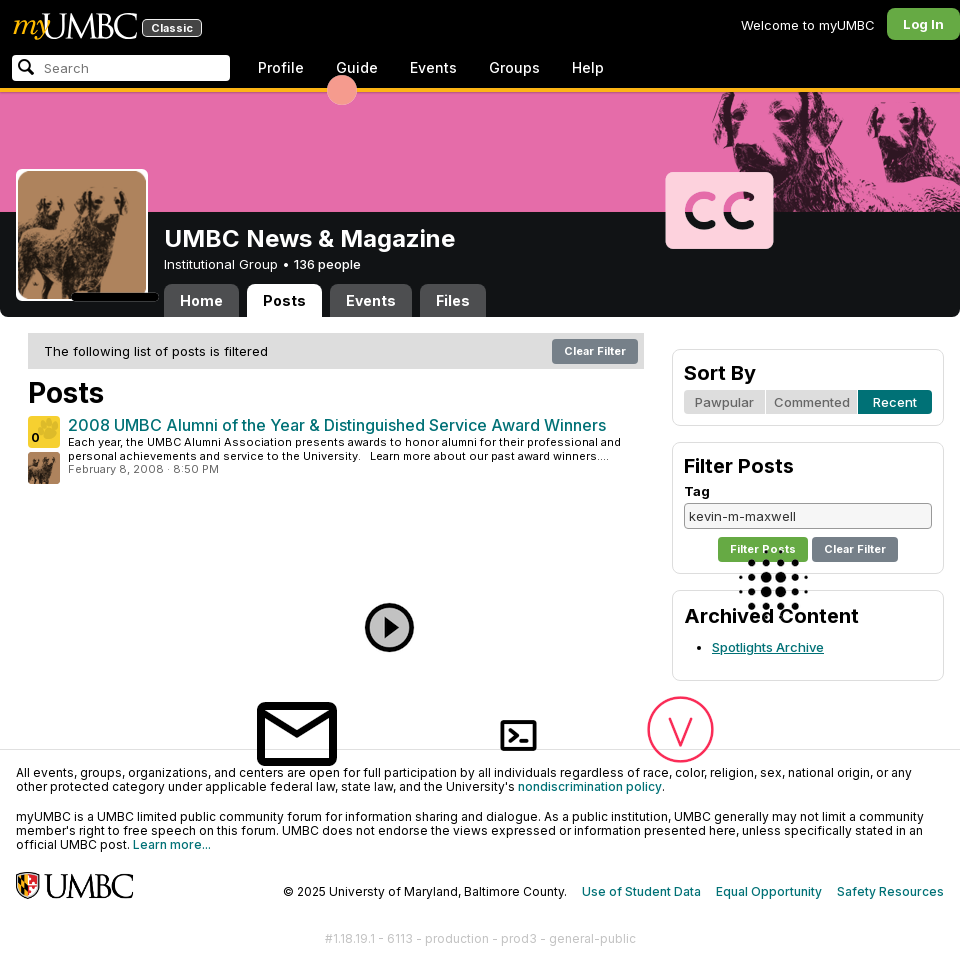  Describe the element at coordinates (719, 210) in the screenshot. I see `enable closed captions for video content` at that location.